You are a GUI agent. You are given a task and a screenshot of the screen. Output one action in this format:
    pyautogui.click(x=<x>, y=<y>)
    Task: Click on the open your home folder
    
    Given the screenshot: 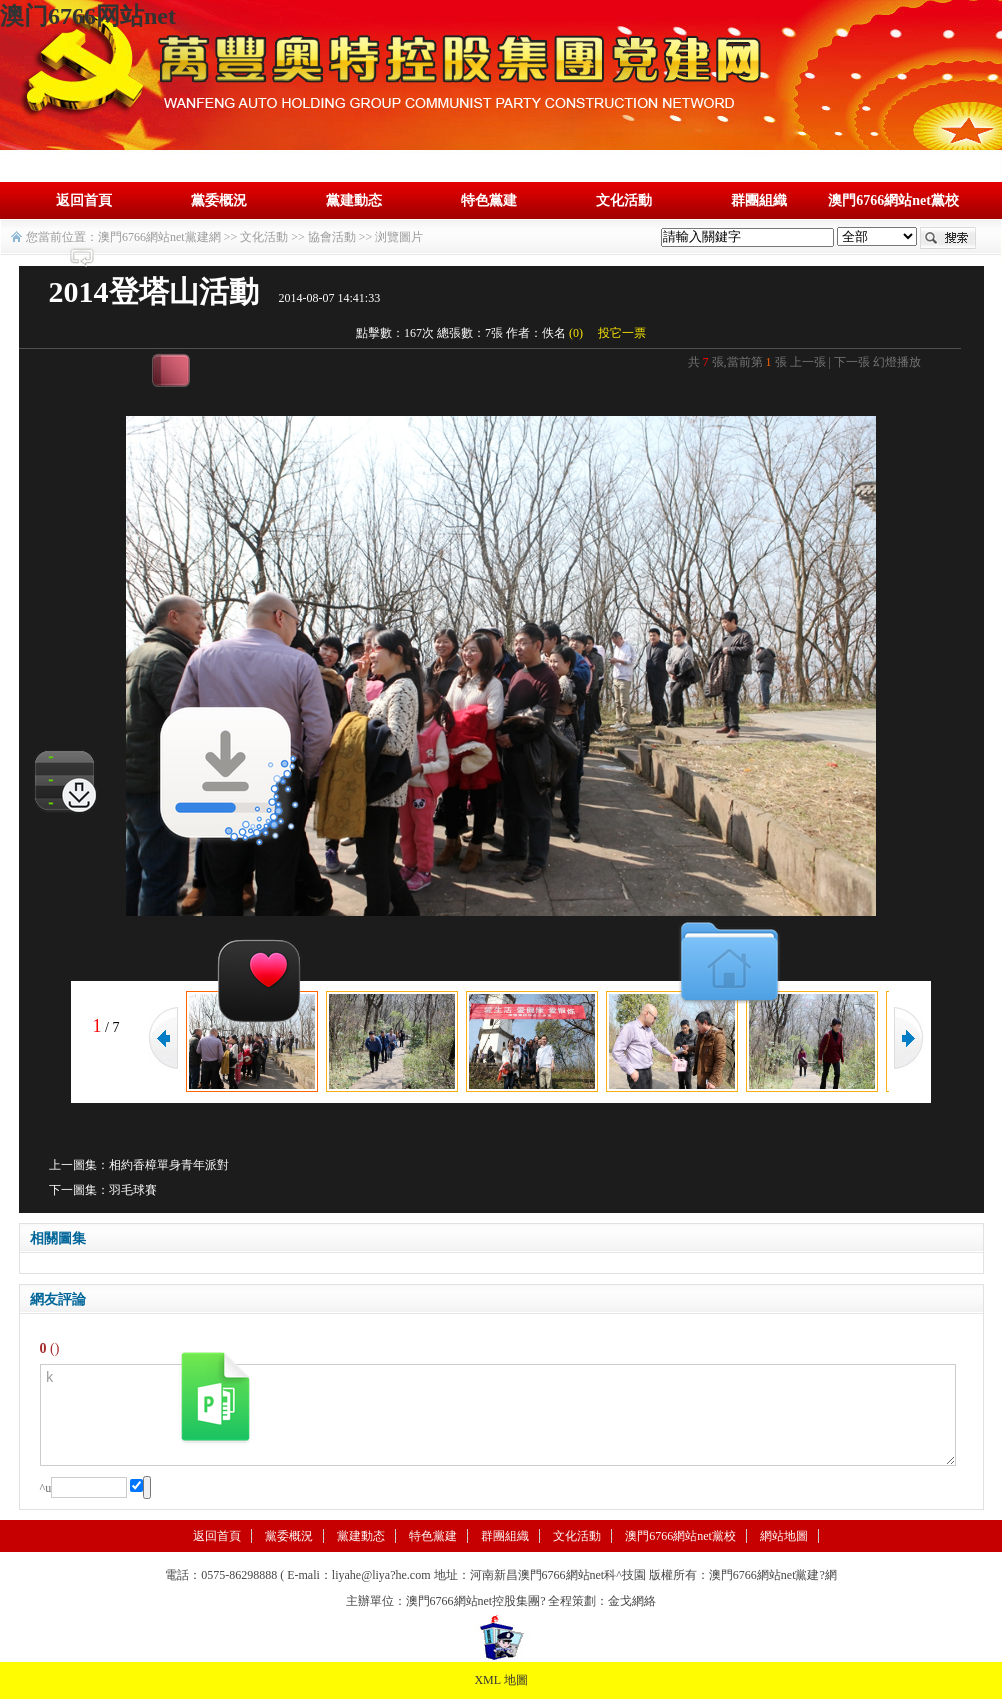 What is the action you would take?
    pyautogui.click(x=729, y=961)
    